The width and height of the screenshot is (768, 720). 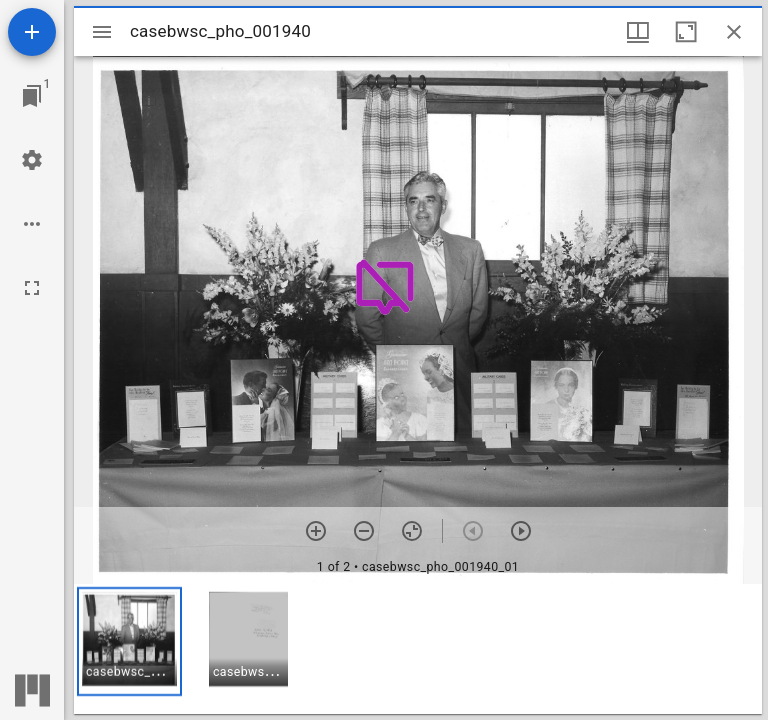 What do you see at coordinates (385, 286) in the screenshot?
I see `mute or disable chat notifications` at bounding box center [385, 286].